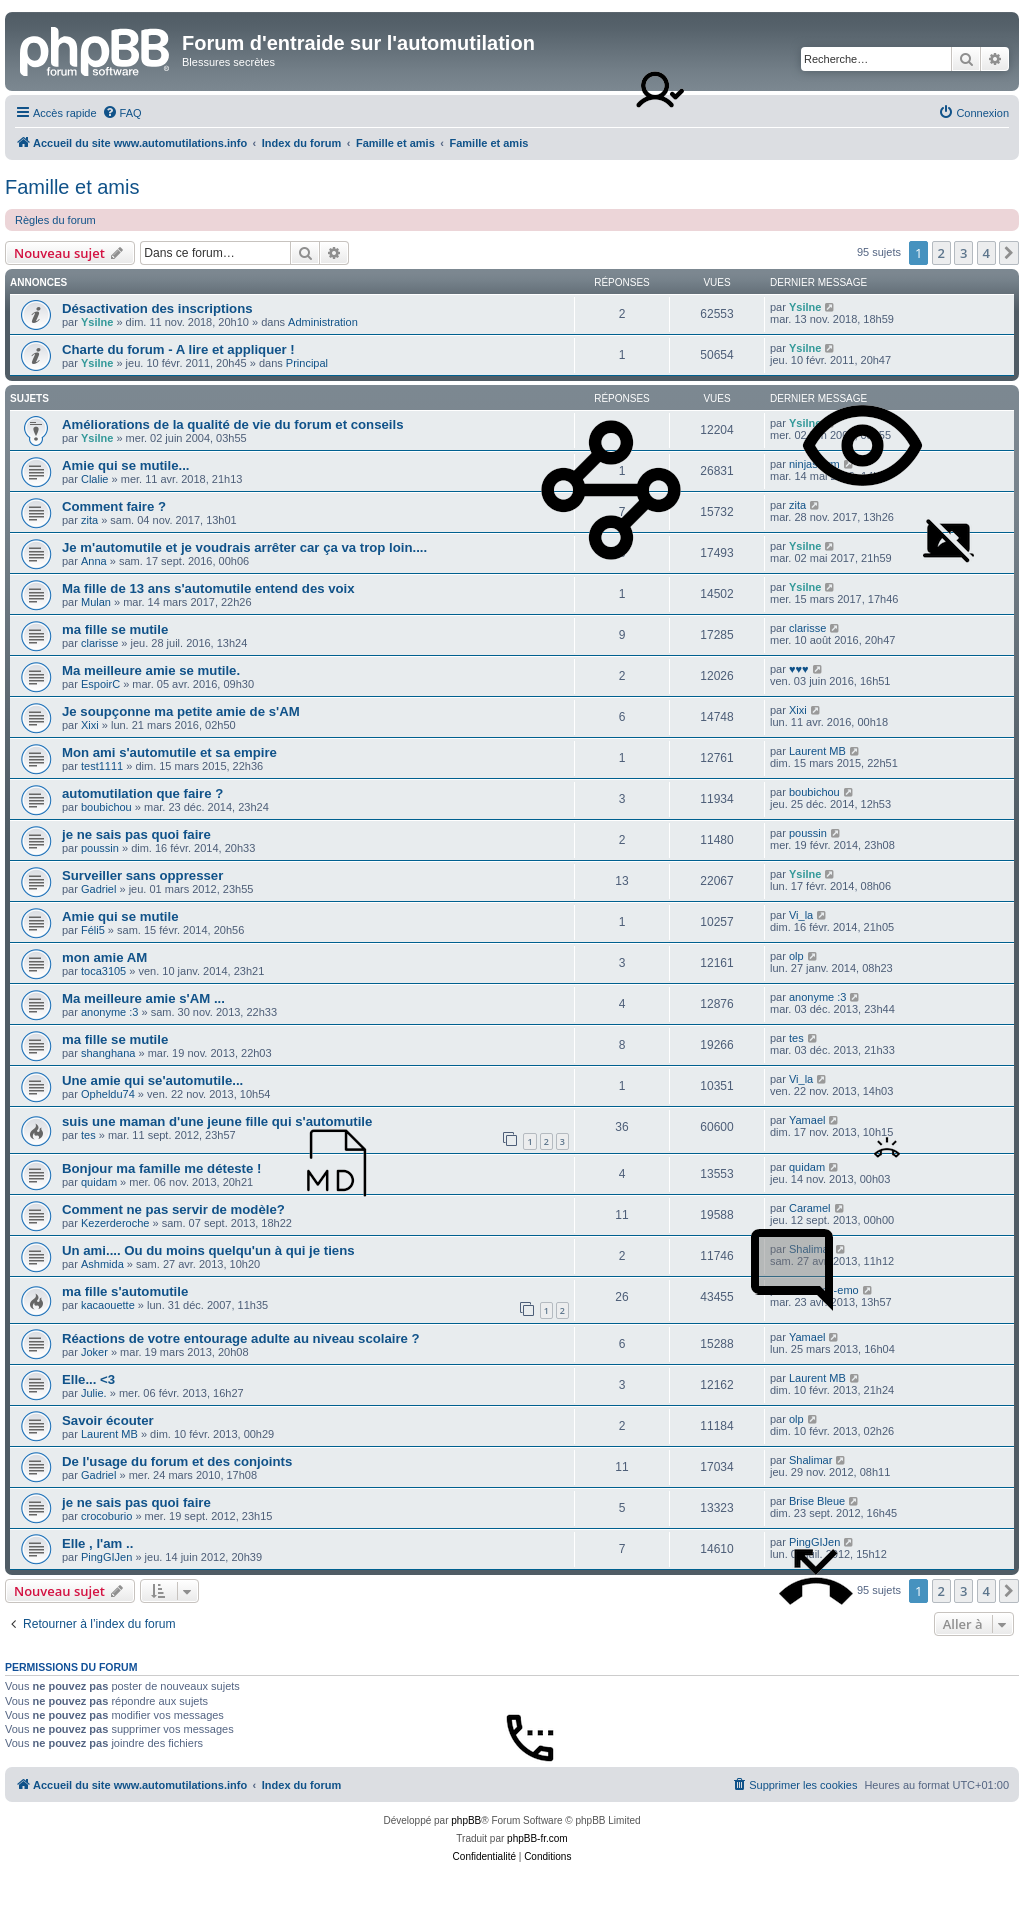 The height and width of the screenshot is (1918, 1024). Describe the element at coordinates (530, 1738) in the screenshot. I see `access phone or call settings` at that location.